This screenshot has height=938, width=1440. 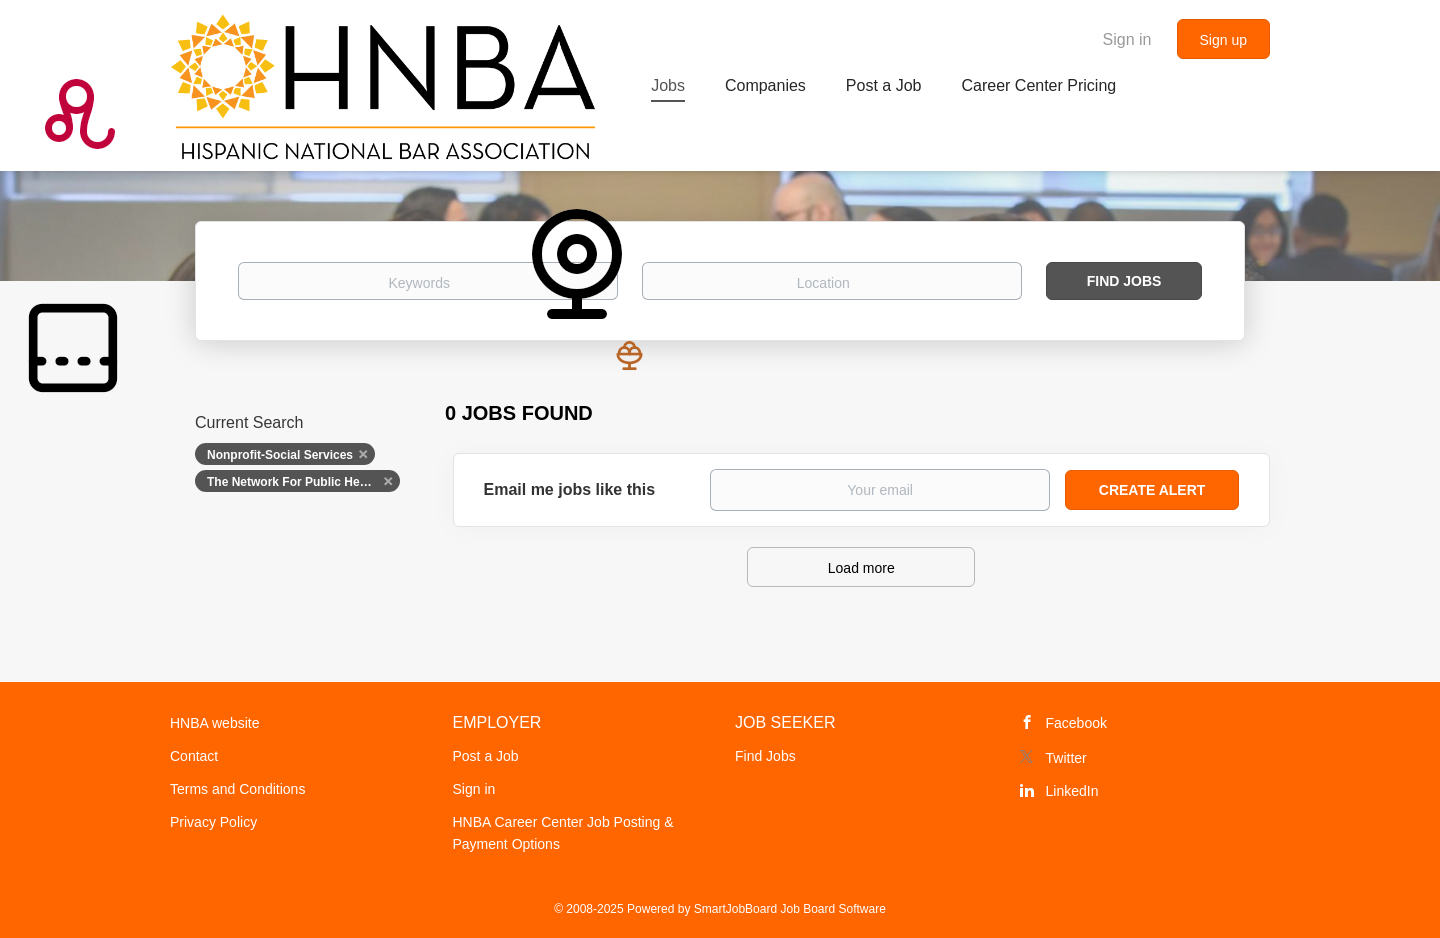 What do you see at coordinates (80, 114) in the screenshot?
I see `indicates leo zodiac sign` at bounding box center [80, 114].